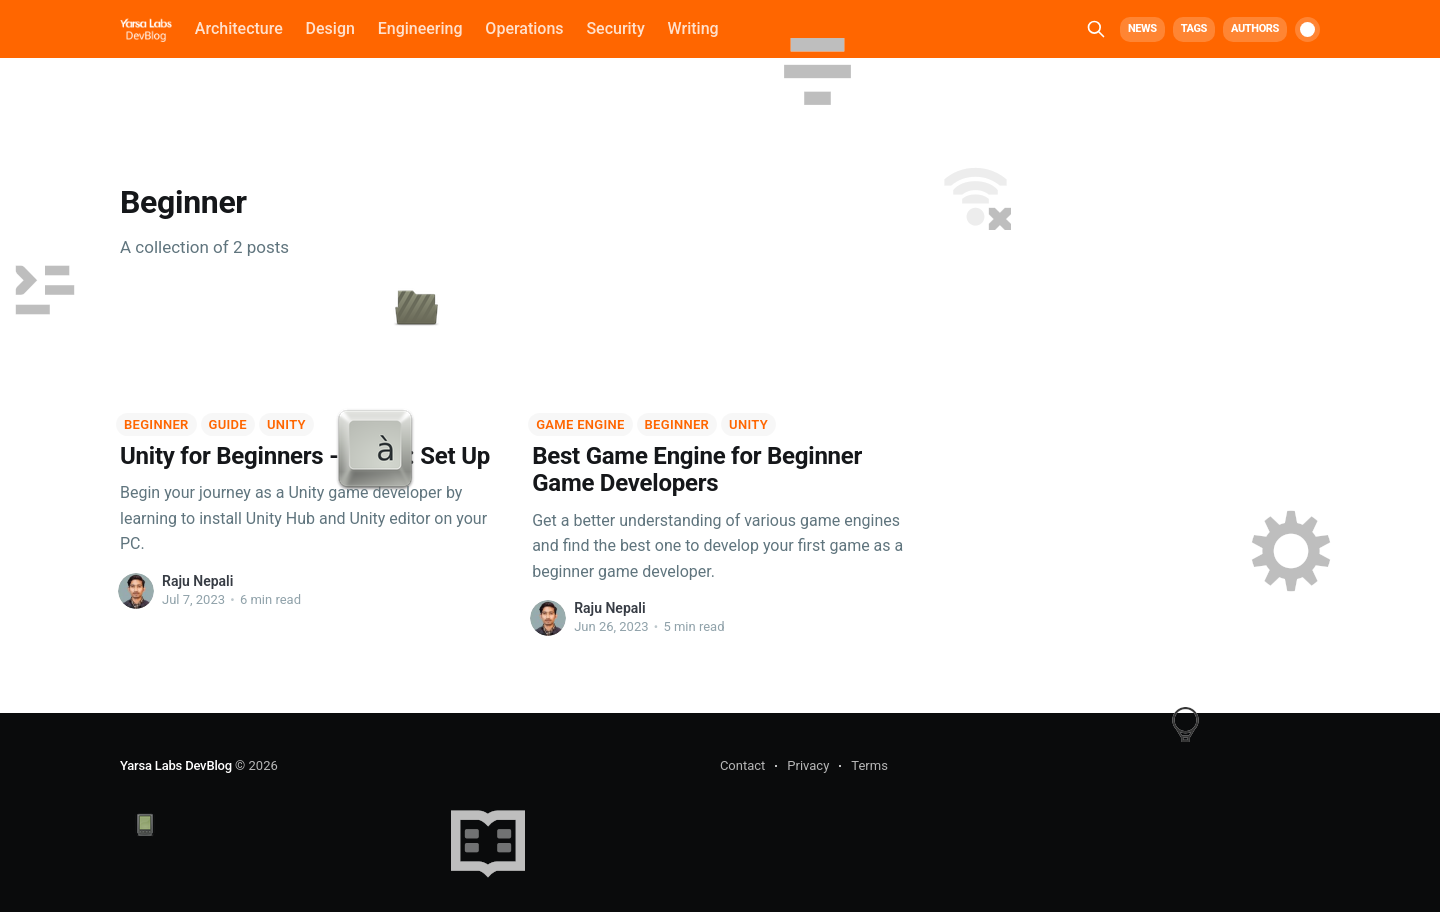  I want to click on open character map to insert special symbols, so click(375, 450).